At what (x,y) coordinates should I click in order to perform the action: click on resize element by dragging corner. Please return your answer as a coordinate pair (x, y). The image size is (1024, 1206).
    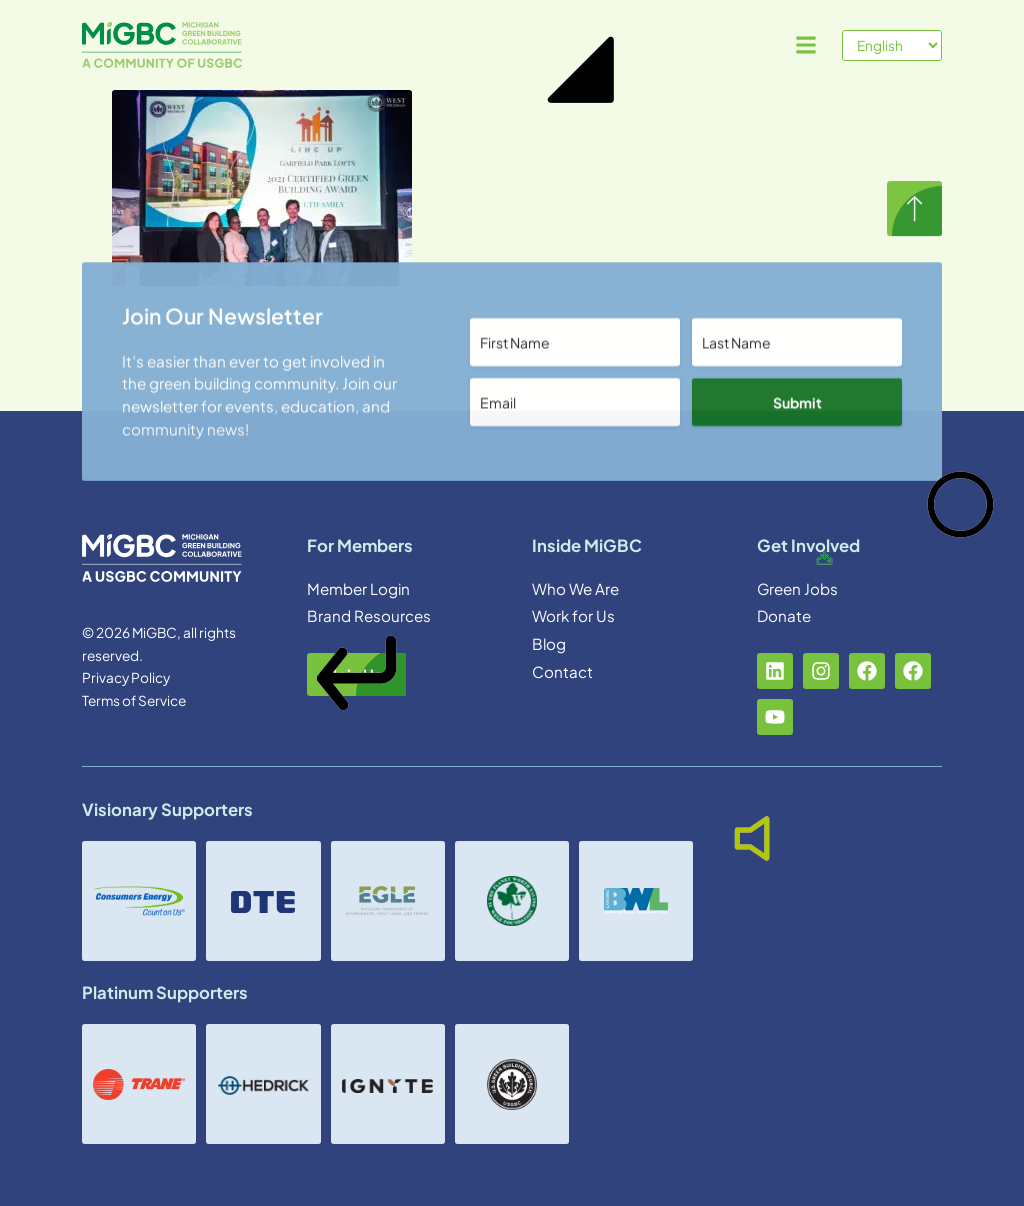
    Looking at the image, I should click on (585, 74).